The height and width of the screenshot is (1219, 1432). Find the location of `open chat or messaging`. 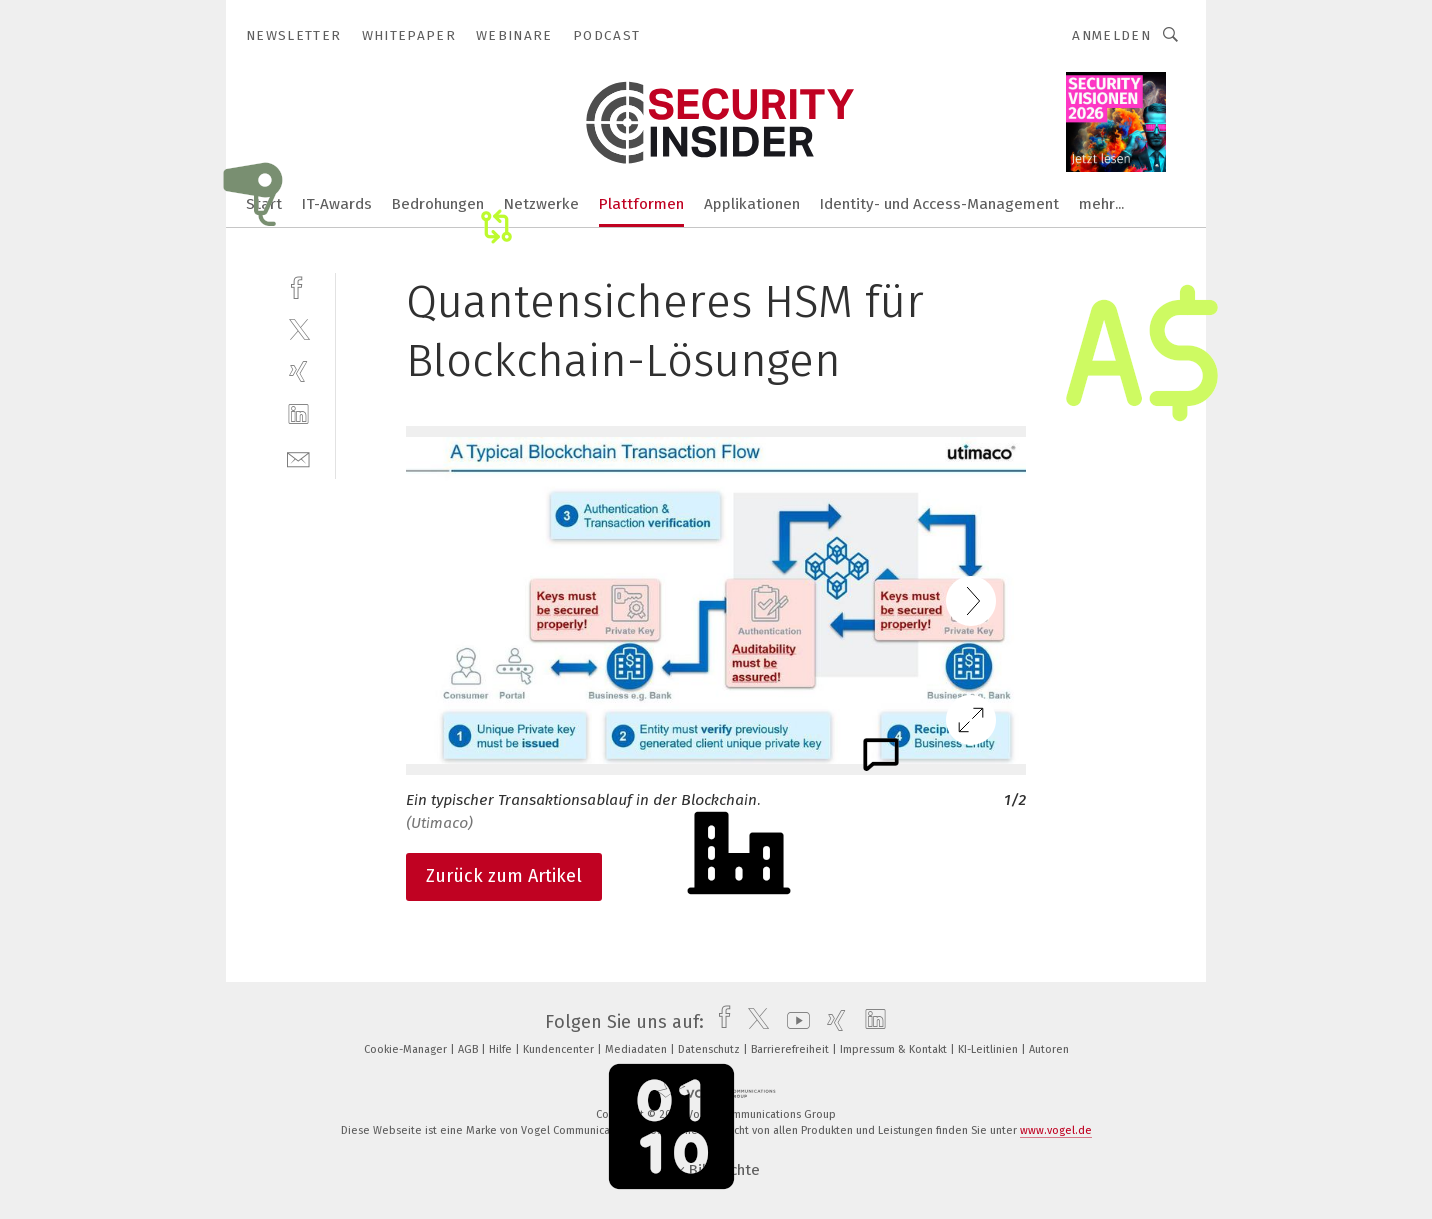

open chat or messaging is located at coordinates (881, 752).